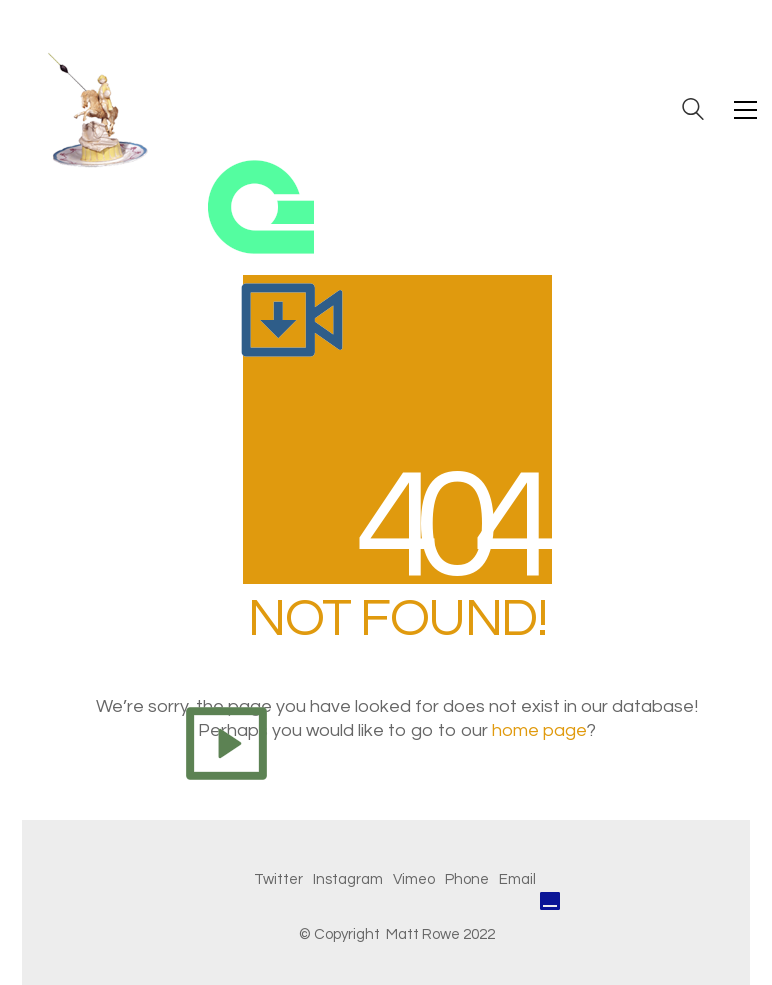 The height and width of the screenshot is (985, 772). I want to click on switch to bottom panel layout, so click(550, 901).